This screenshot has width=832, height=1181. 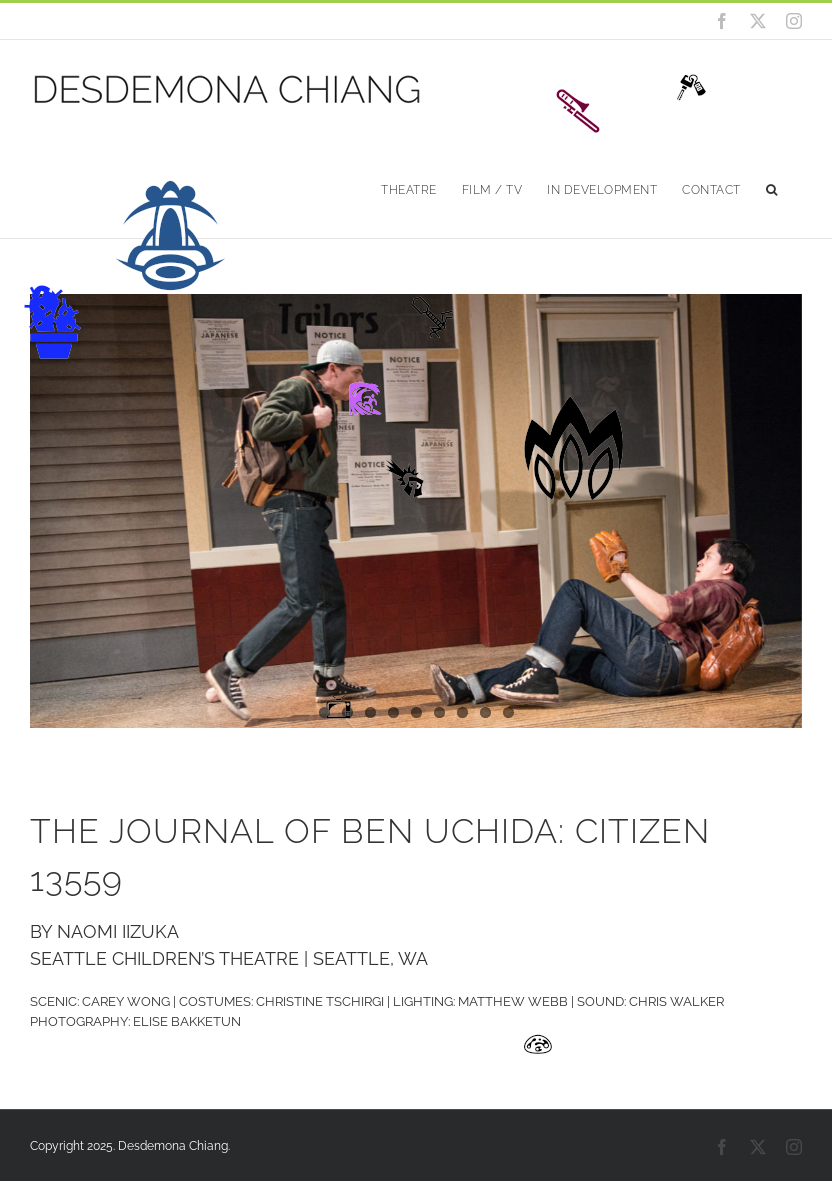 I want to click on indicates acid or corrosive hazard in gameplay, so click(x=538, y=1044).